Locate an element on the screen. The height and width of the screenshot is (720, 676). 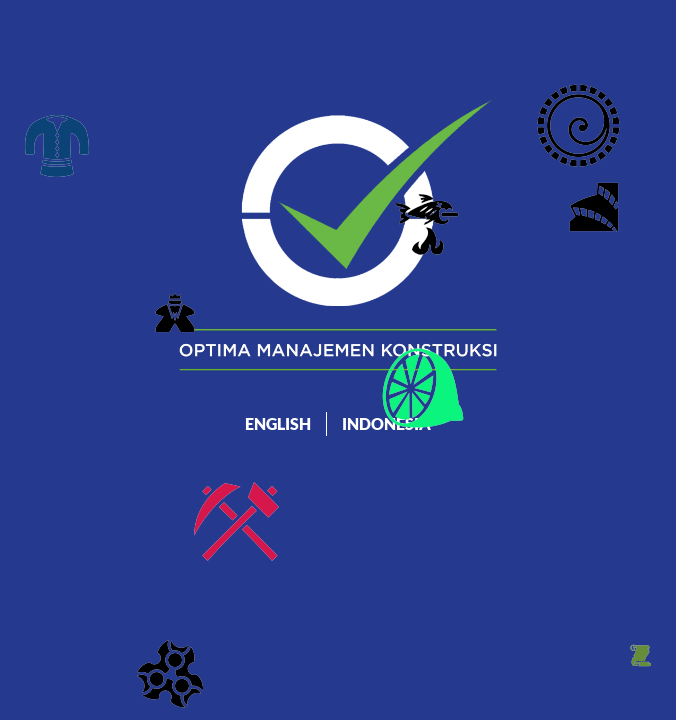
view clothing or apparel items is located at coordinates (57, 146).